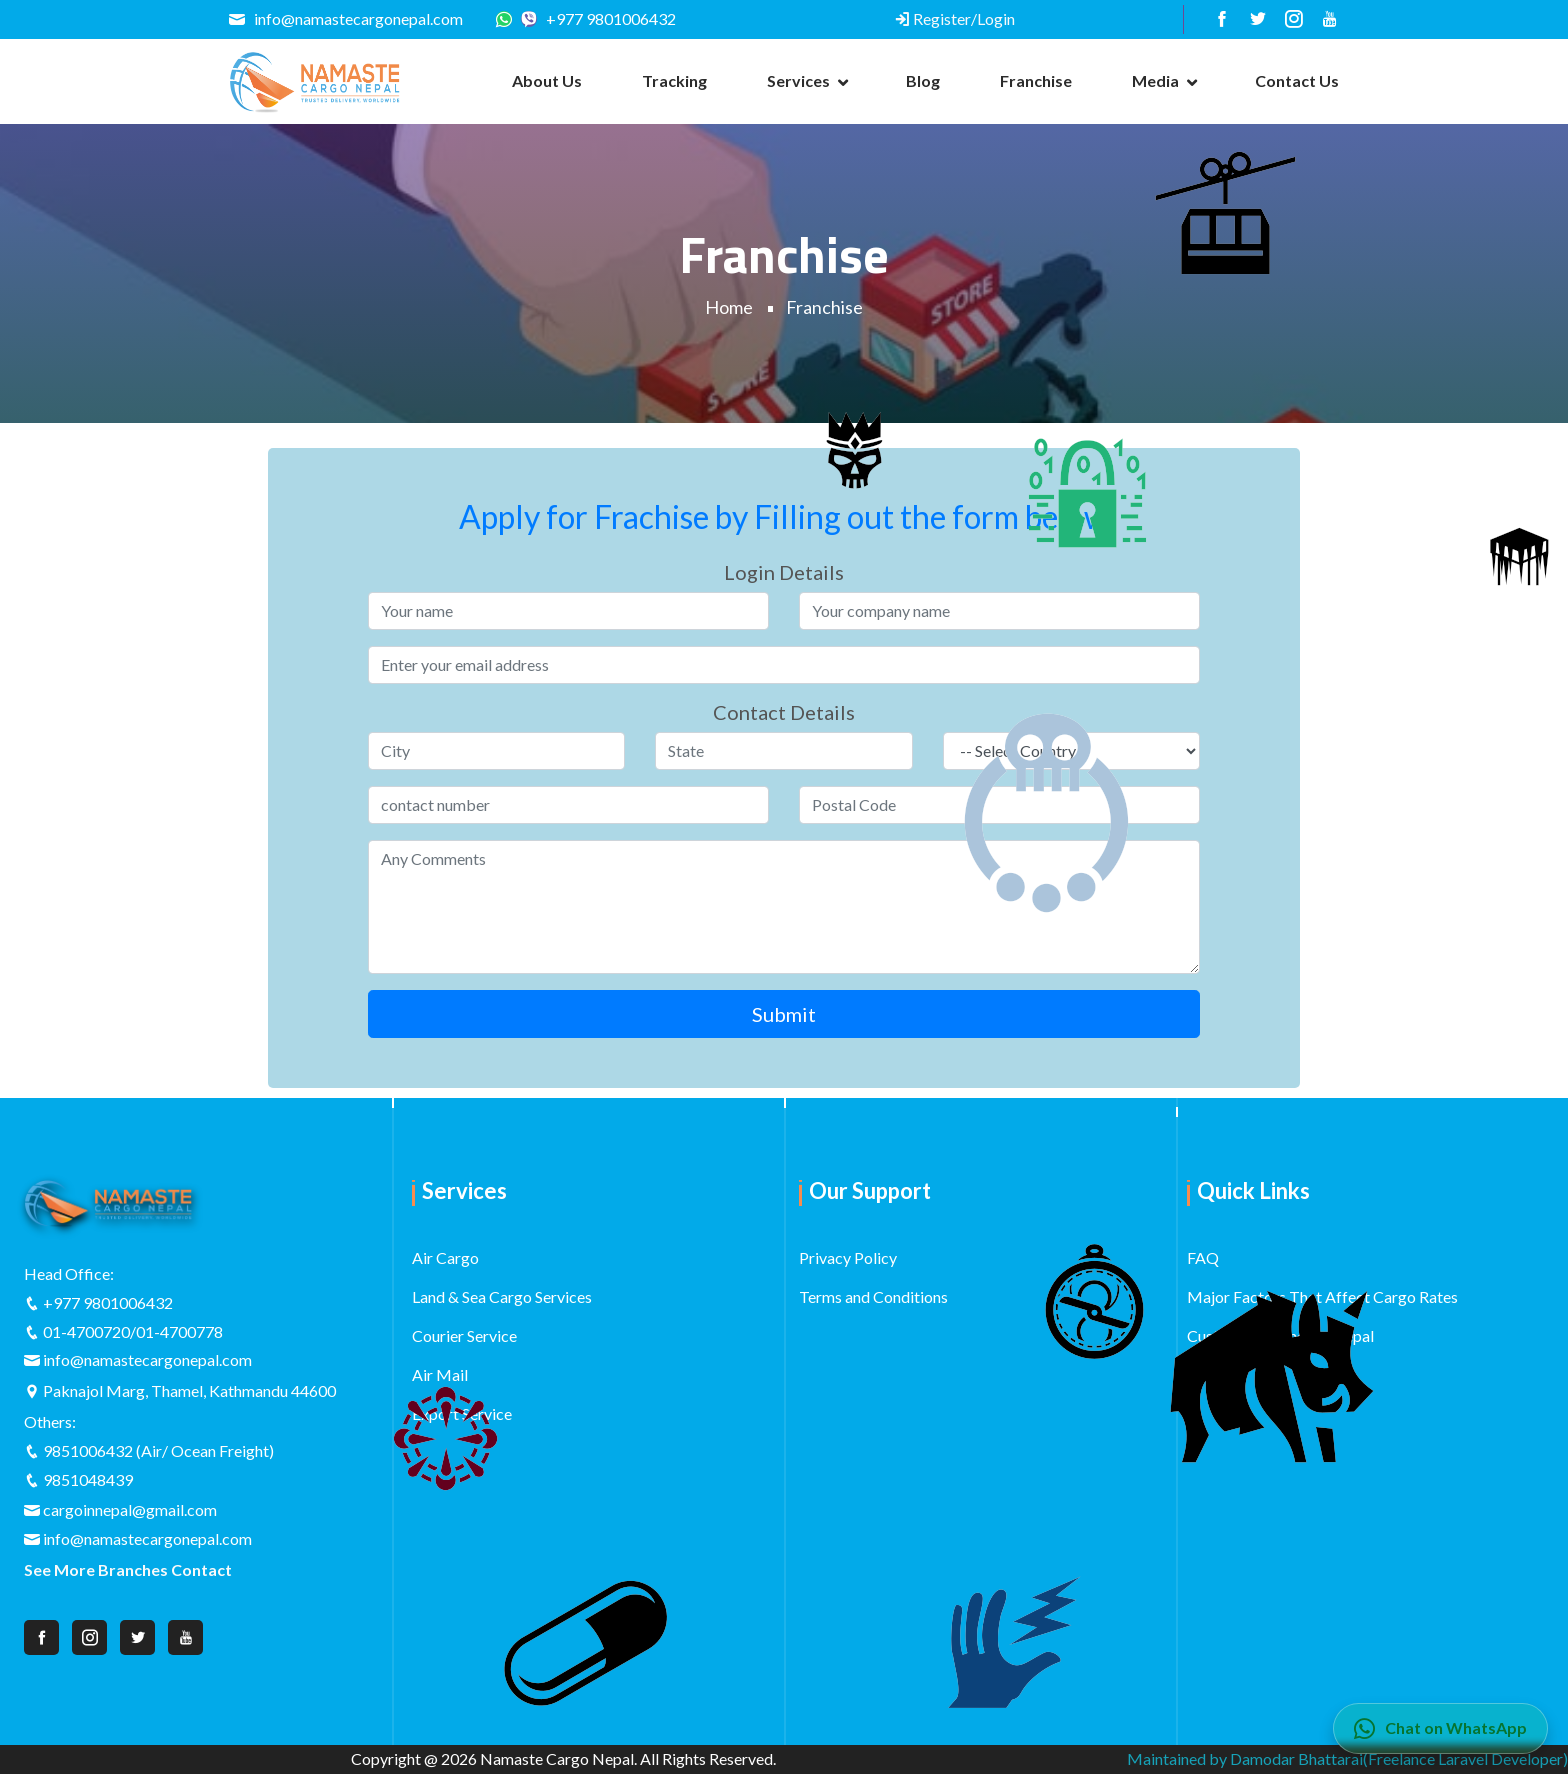  What do you see at coordinates (1015, 1640) in the screenshot?
I see `cast a lightning spell` at bounding box center [1015, 1640].